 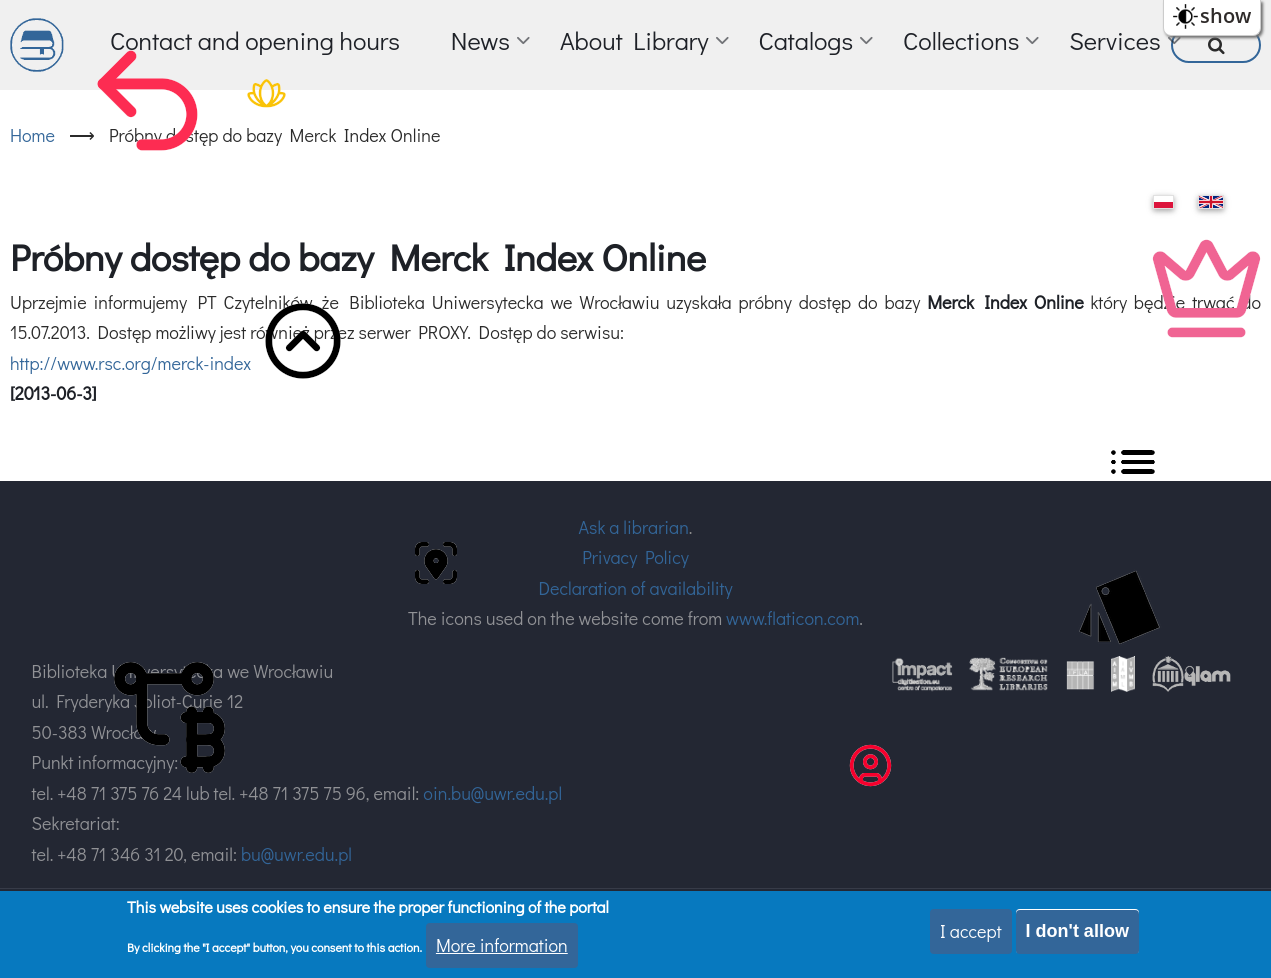 What do you see at coordinates (1133, 462) in the screenshot?
I see `view items in list format` at bounding box center [1133, 462].